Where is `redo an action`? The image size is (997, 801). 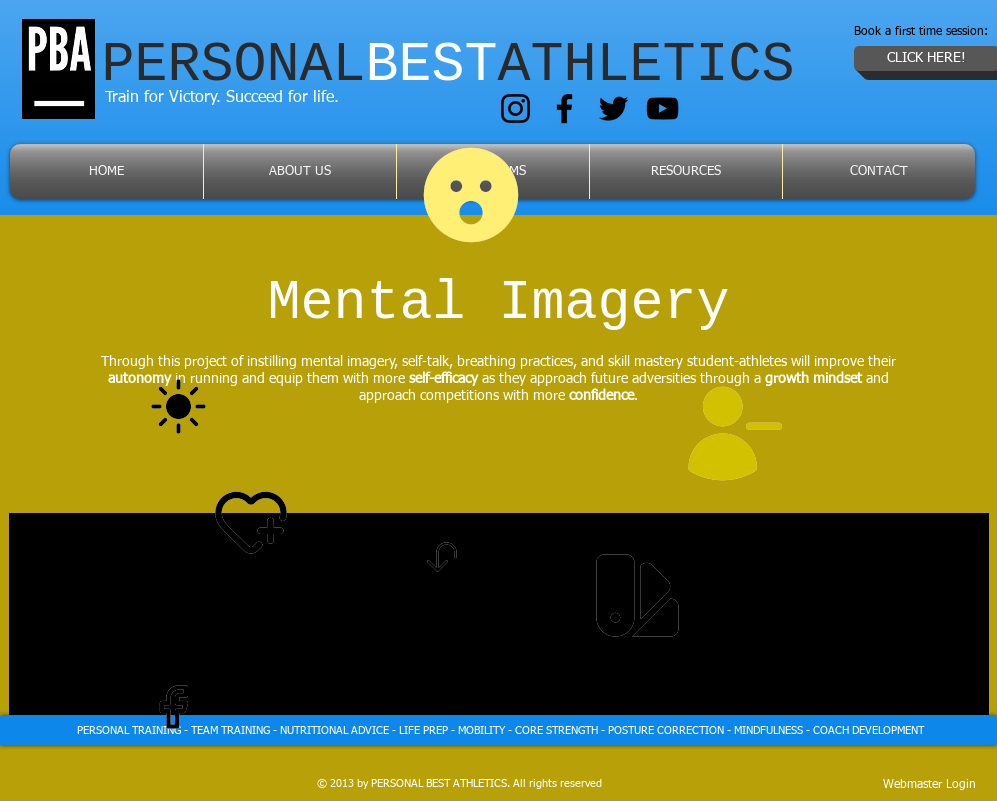 redo an action is located at coordinates (442, 557).